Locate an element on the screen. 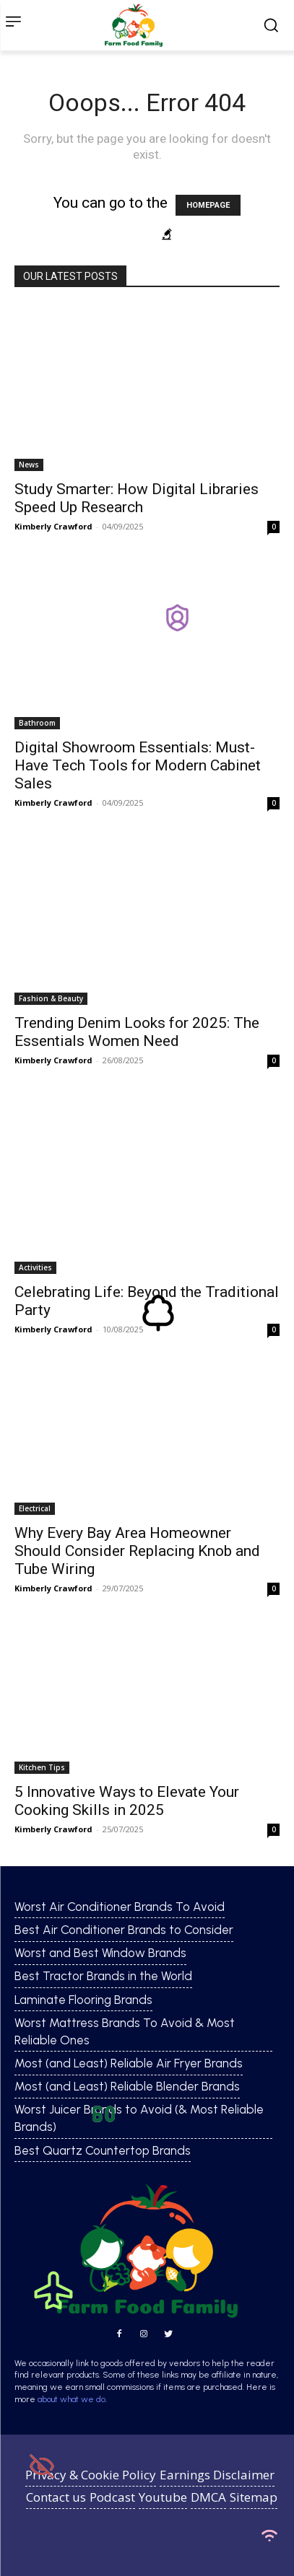 The width and height of the screenshot is (294, 2576). access user privacy or security settings is located at coordinates (177, 617).